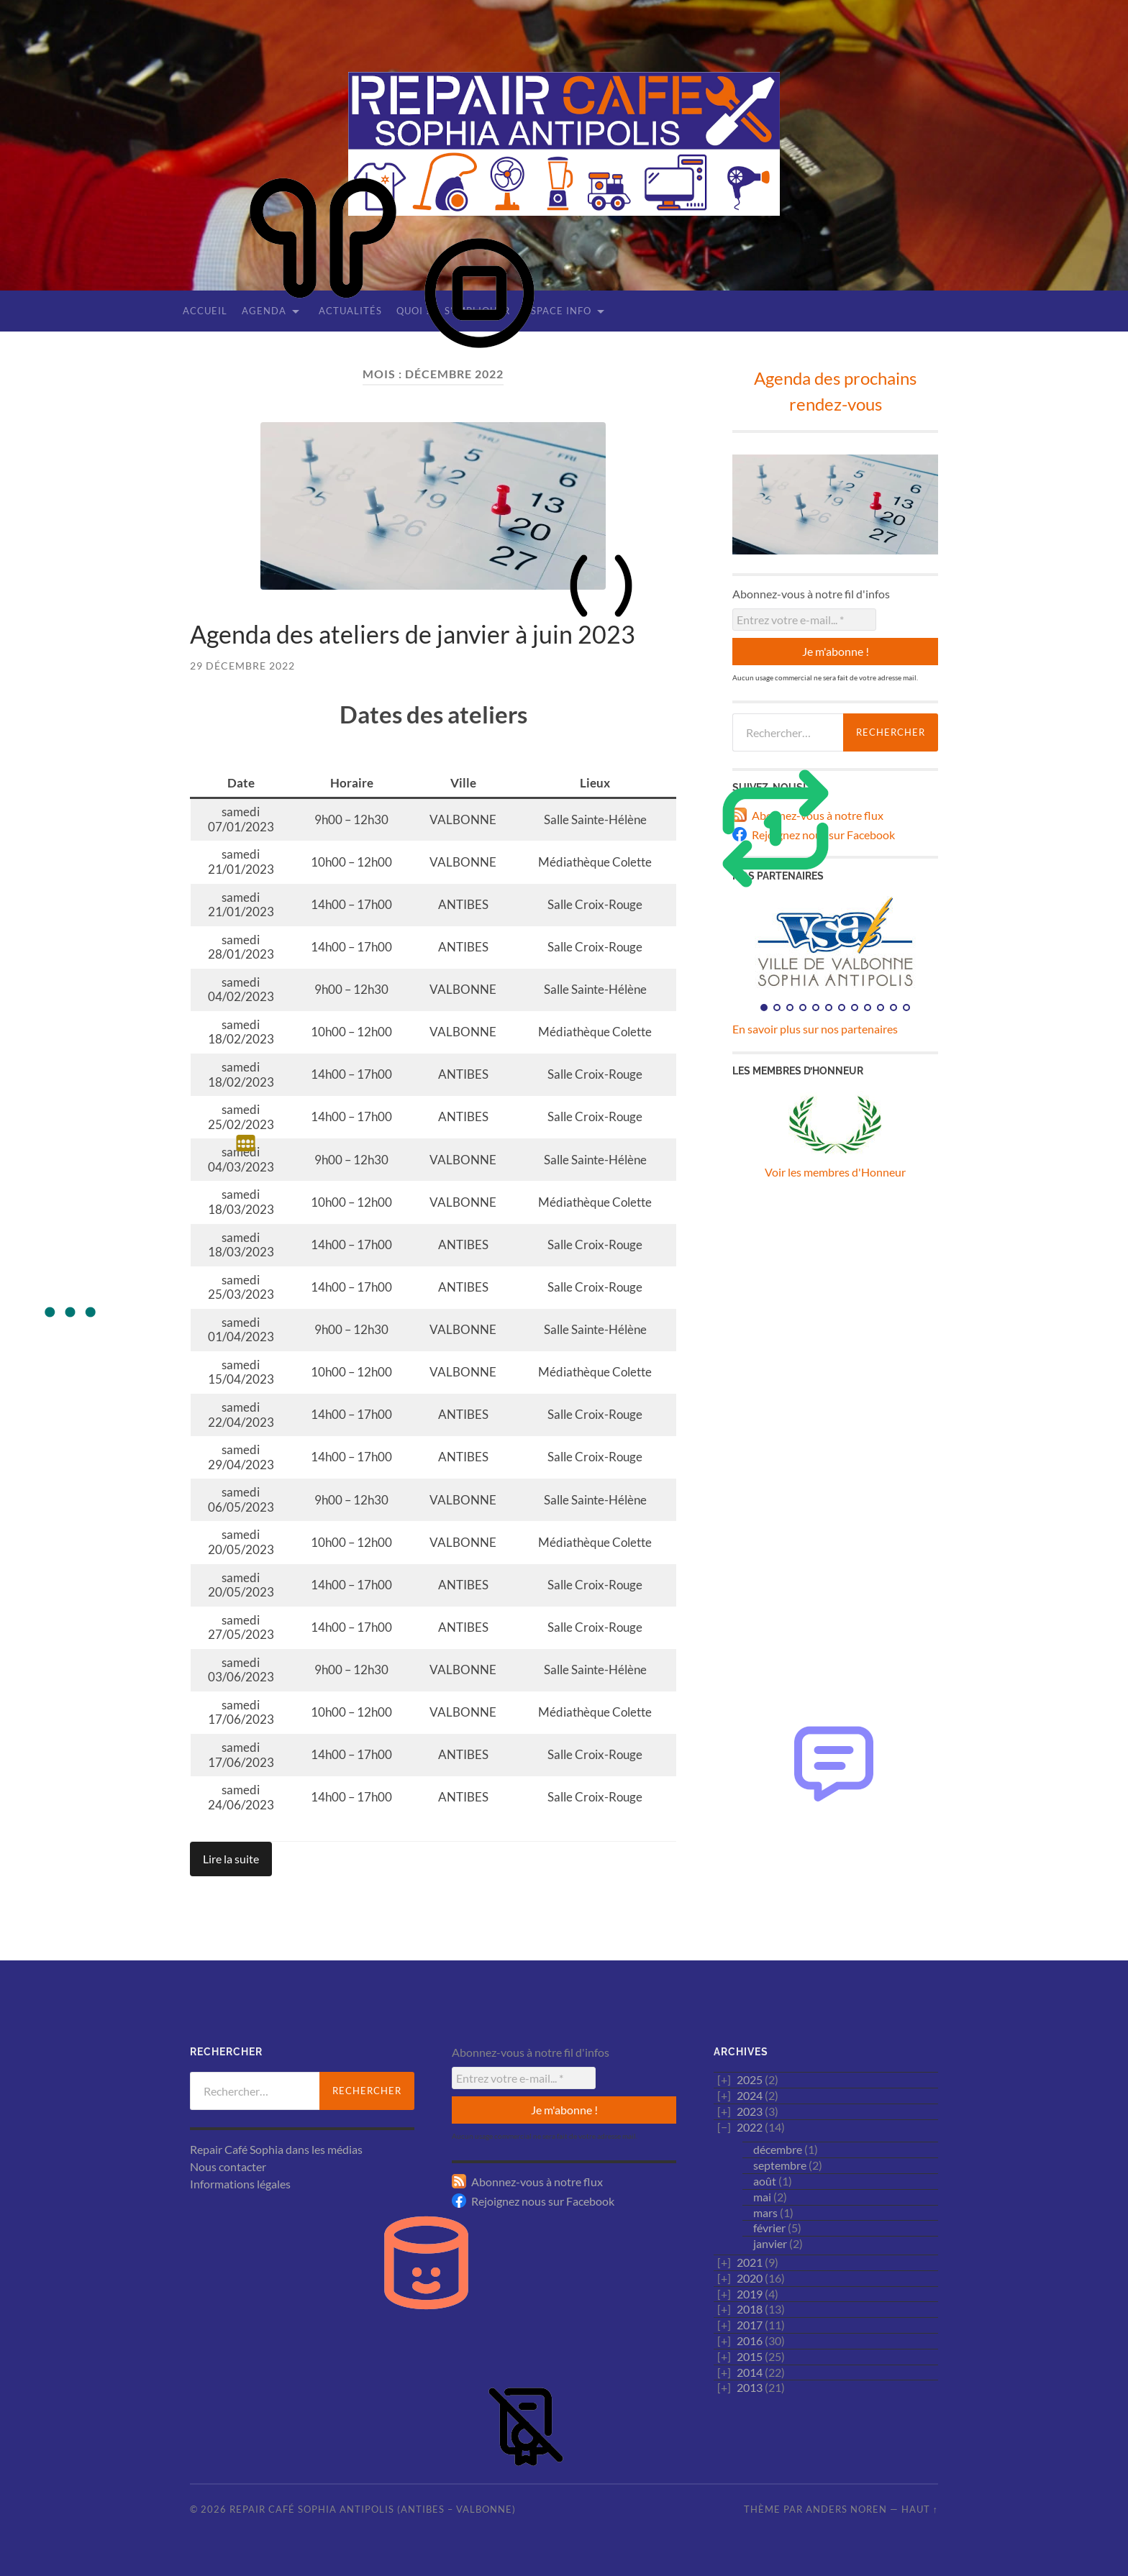 This screenshot has height=2576, width=1128. I want to click on repeat current track once, so click(776, 828).